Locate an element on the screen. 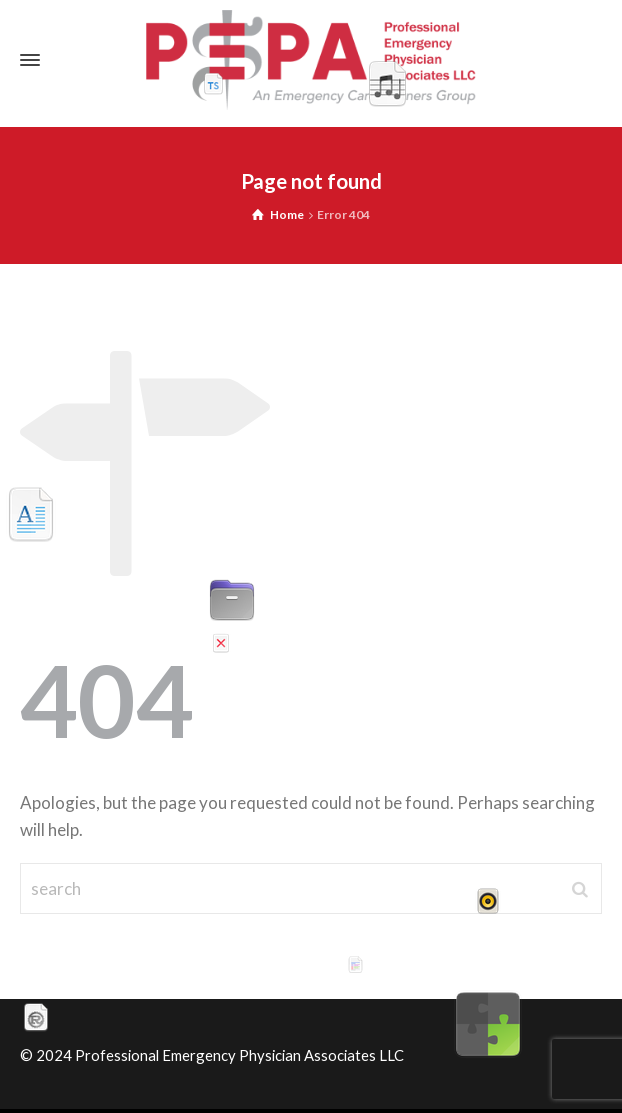  open Rhythmbox music player is located at coordinates (488, 901).